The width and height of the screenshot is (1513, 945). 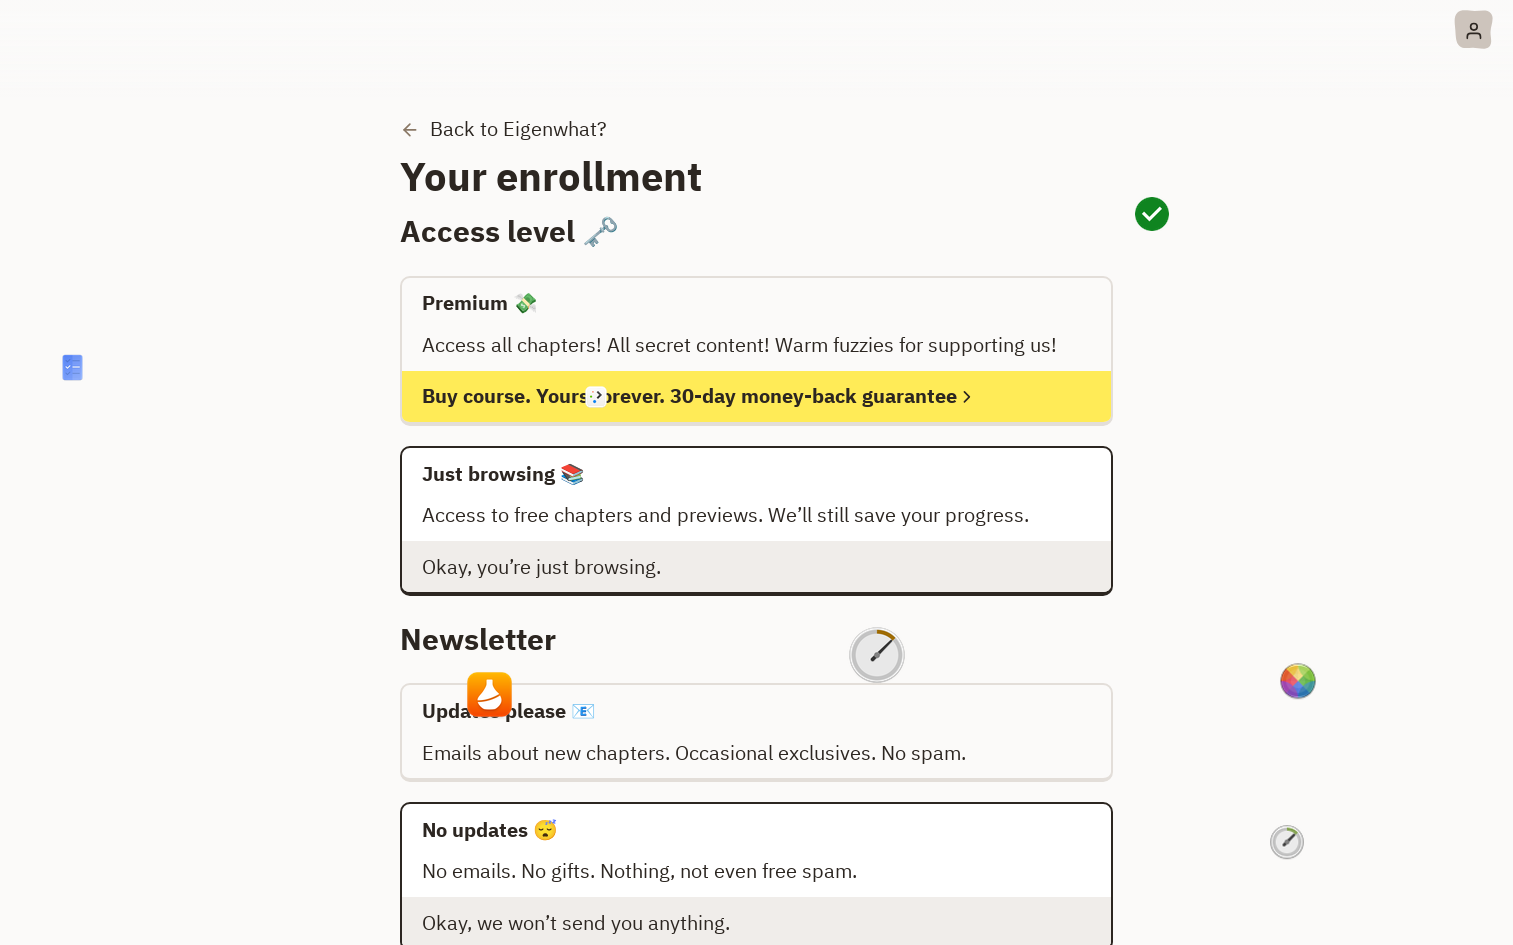 I want to click on open system profiler application, so click(x=877, y=655).